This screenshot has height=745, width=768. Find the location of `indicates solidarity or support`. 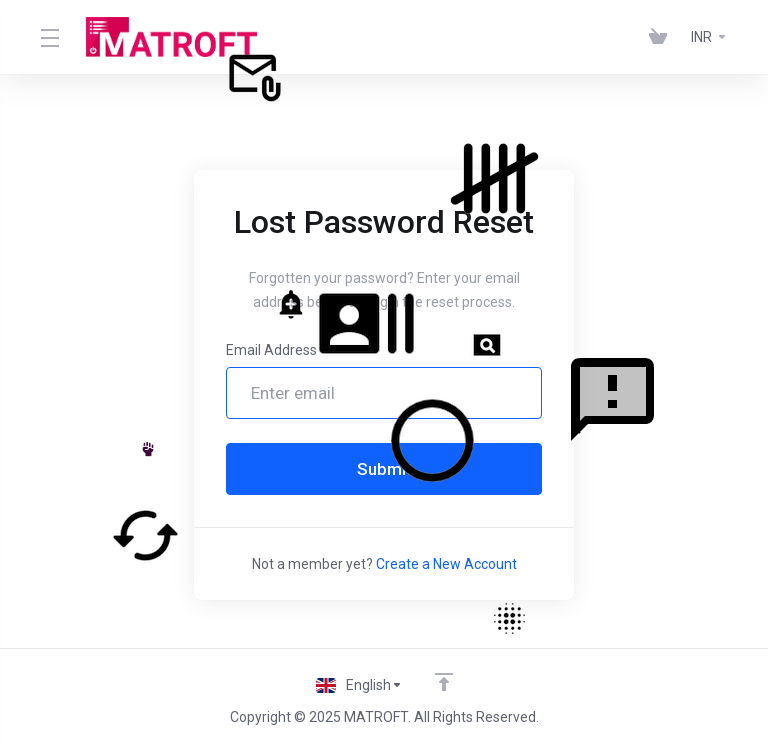

indicates solidarity or support is located at coordinates (148, 449).